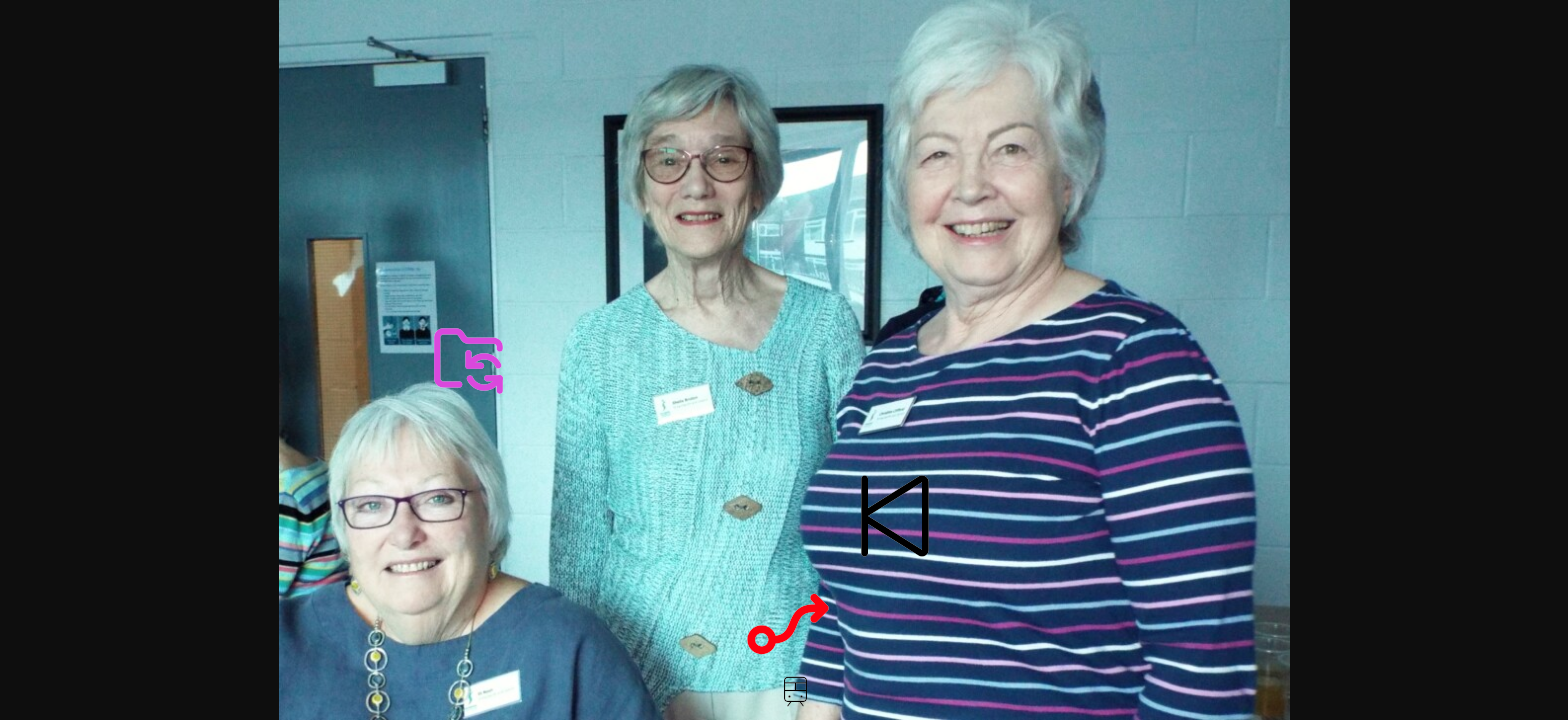 This screenshot has width=1568, height=720. Describe the element at coordinates (895, 516) in the screenshot. I see `skip to previous track` at that location.